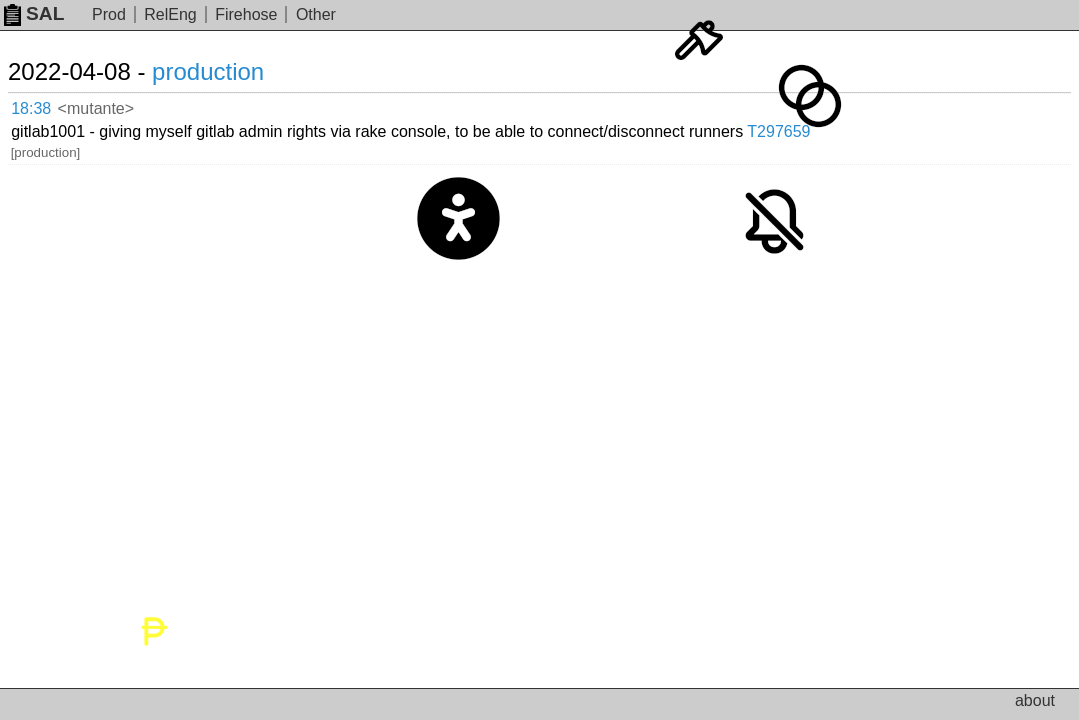 The height and width of the screenshot is (720, 1079). What do you see at coordinates (153, 631) in the screenshot?
I see `indicates price or amount in spanish pesetas` at bounding box center [153, 631].